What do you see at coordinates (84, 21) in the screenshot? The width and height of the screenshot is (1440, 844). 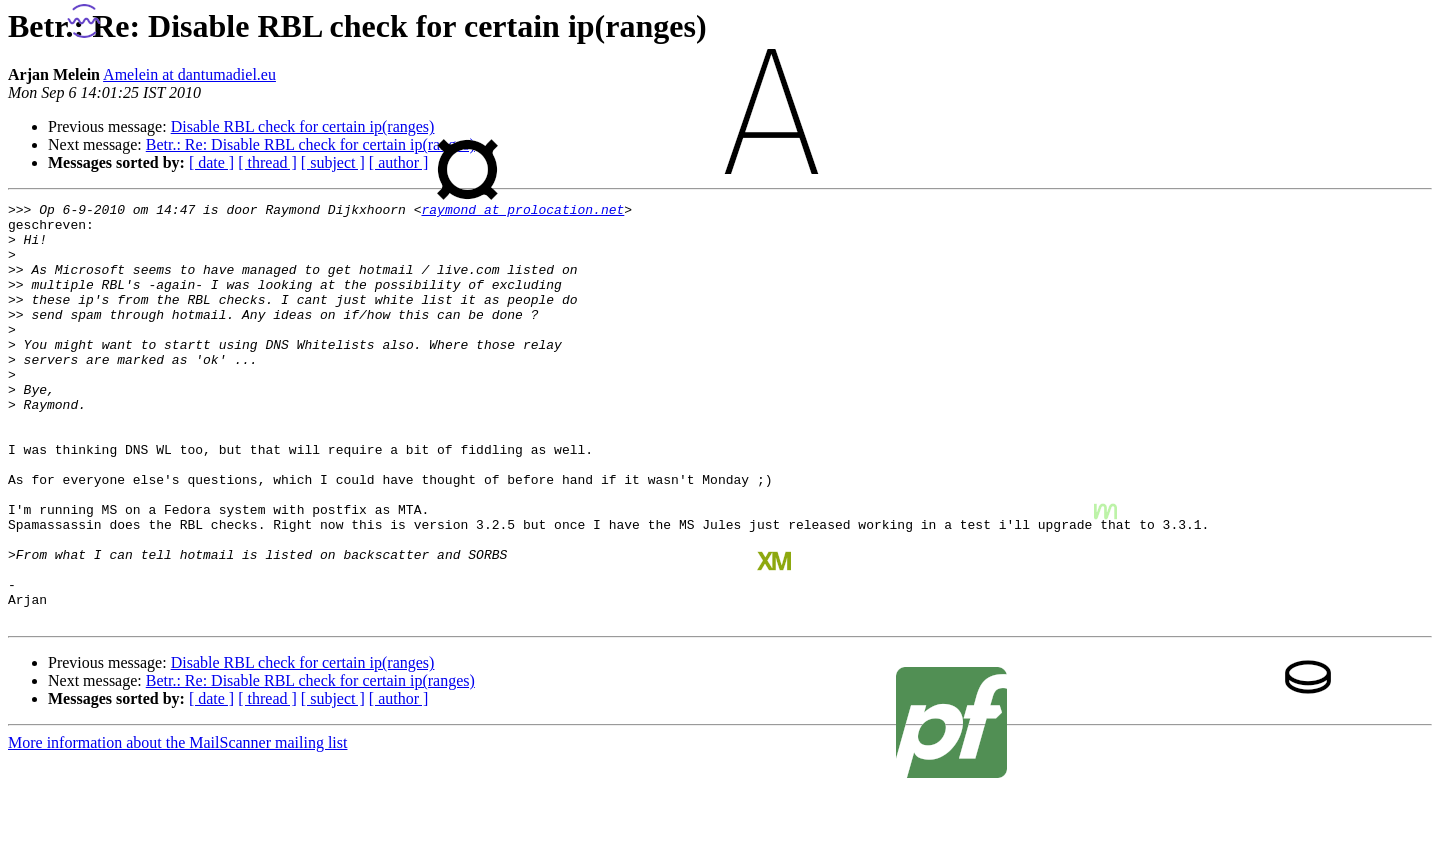 I see `SonarQube for IDE logo` at bounding box center [84, 21].